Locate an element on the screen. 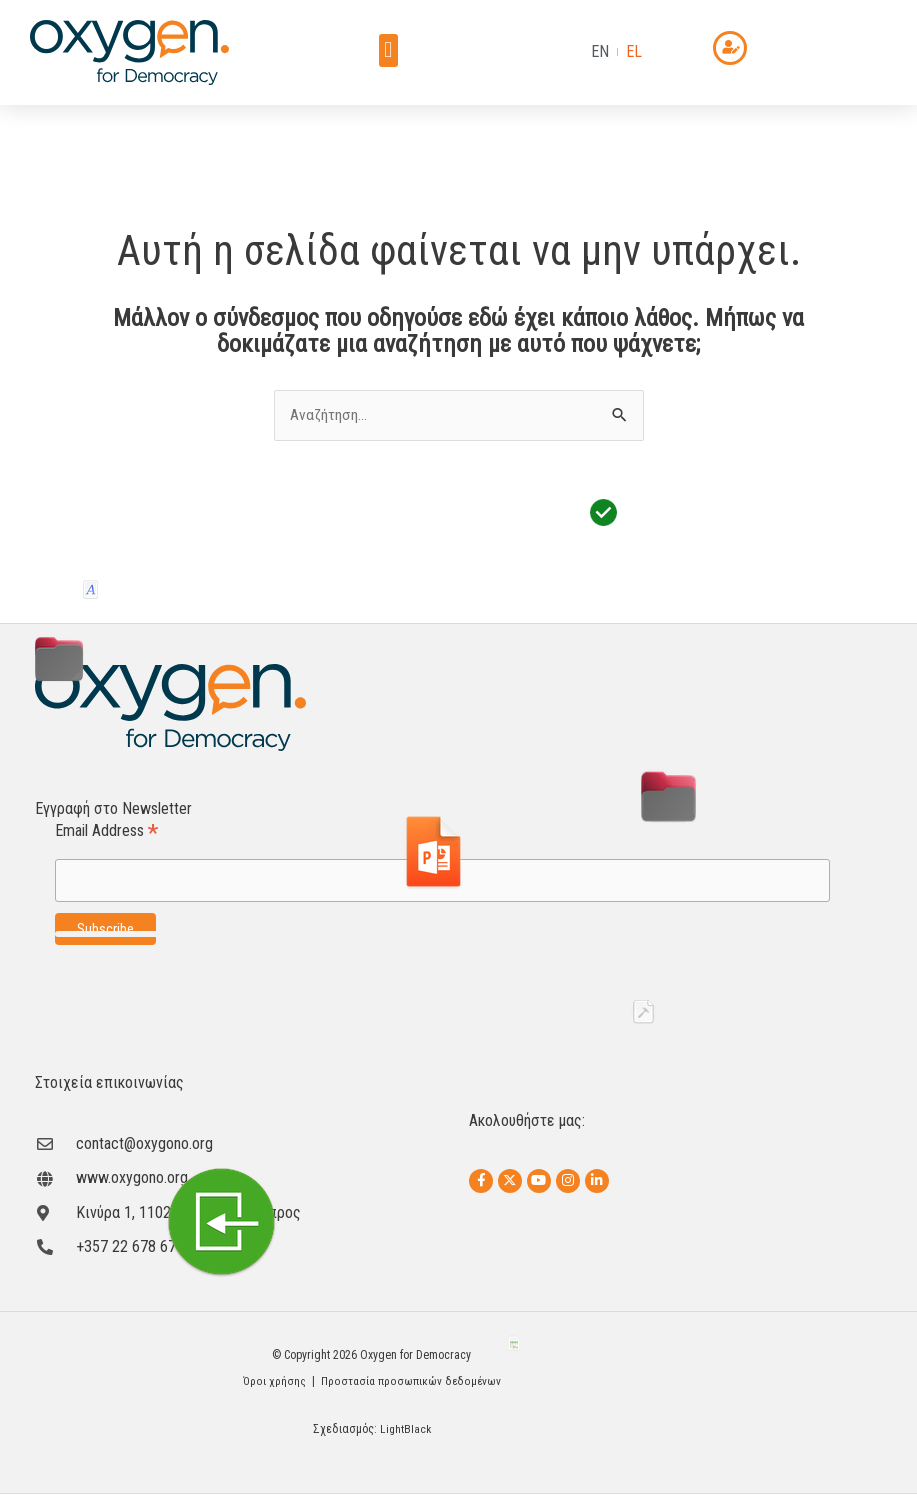 The height and width of the screenshot is (1495, 917). confirm or accept an action is located at coordinates (603, 512).